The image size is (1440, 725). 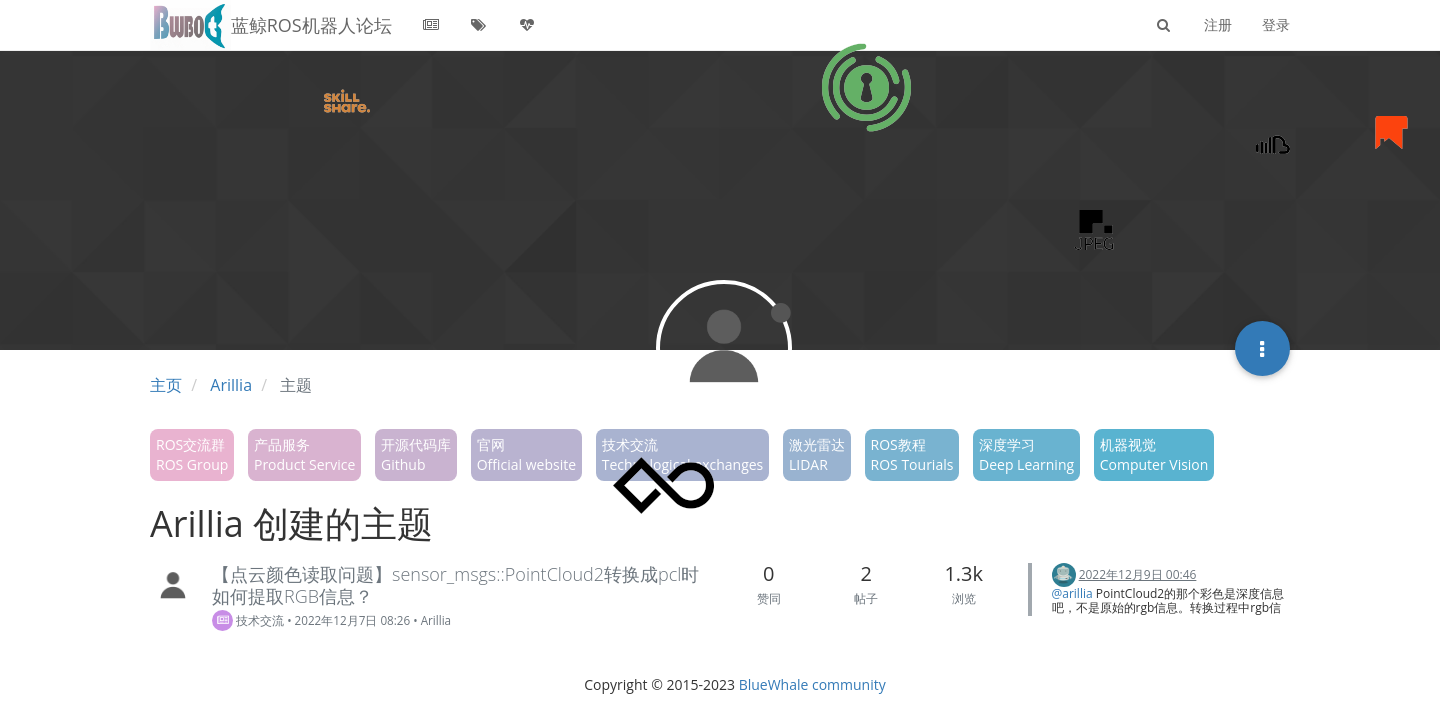 What do you see at coordinates (663, 485) in the screenshot?
I see `open the Showpad app` at bounding box center [663, 485].